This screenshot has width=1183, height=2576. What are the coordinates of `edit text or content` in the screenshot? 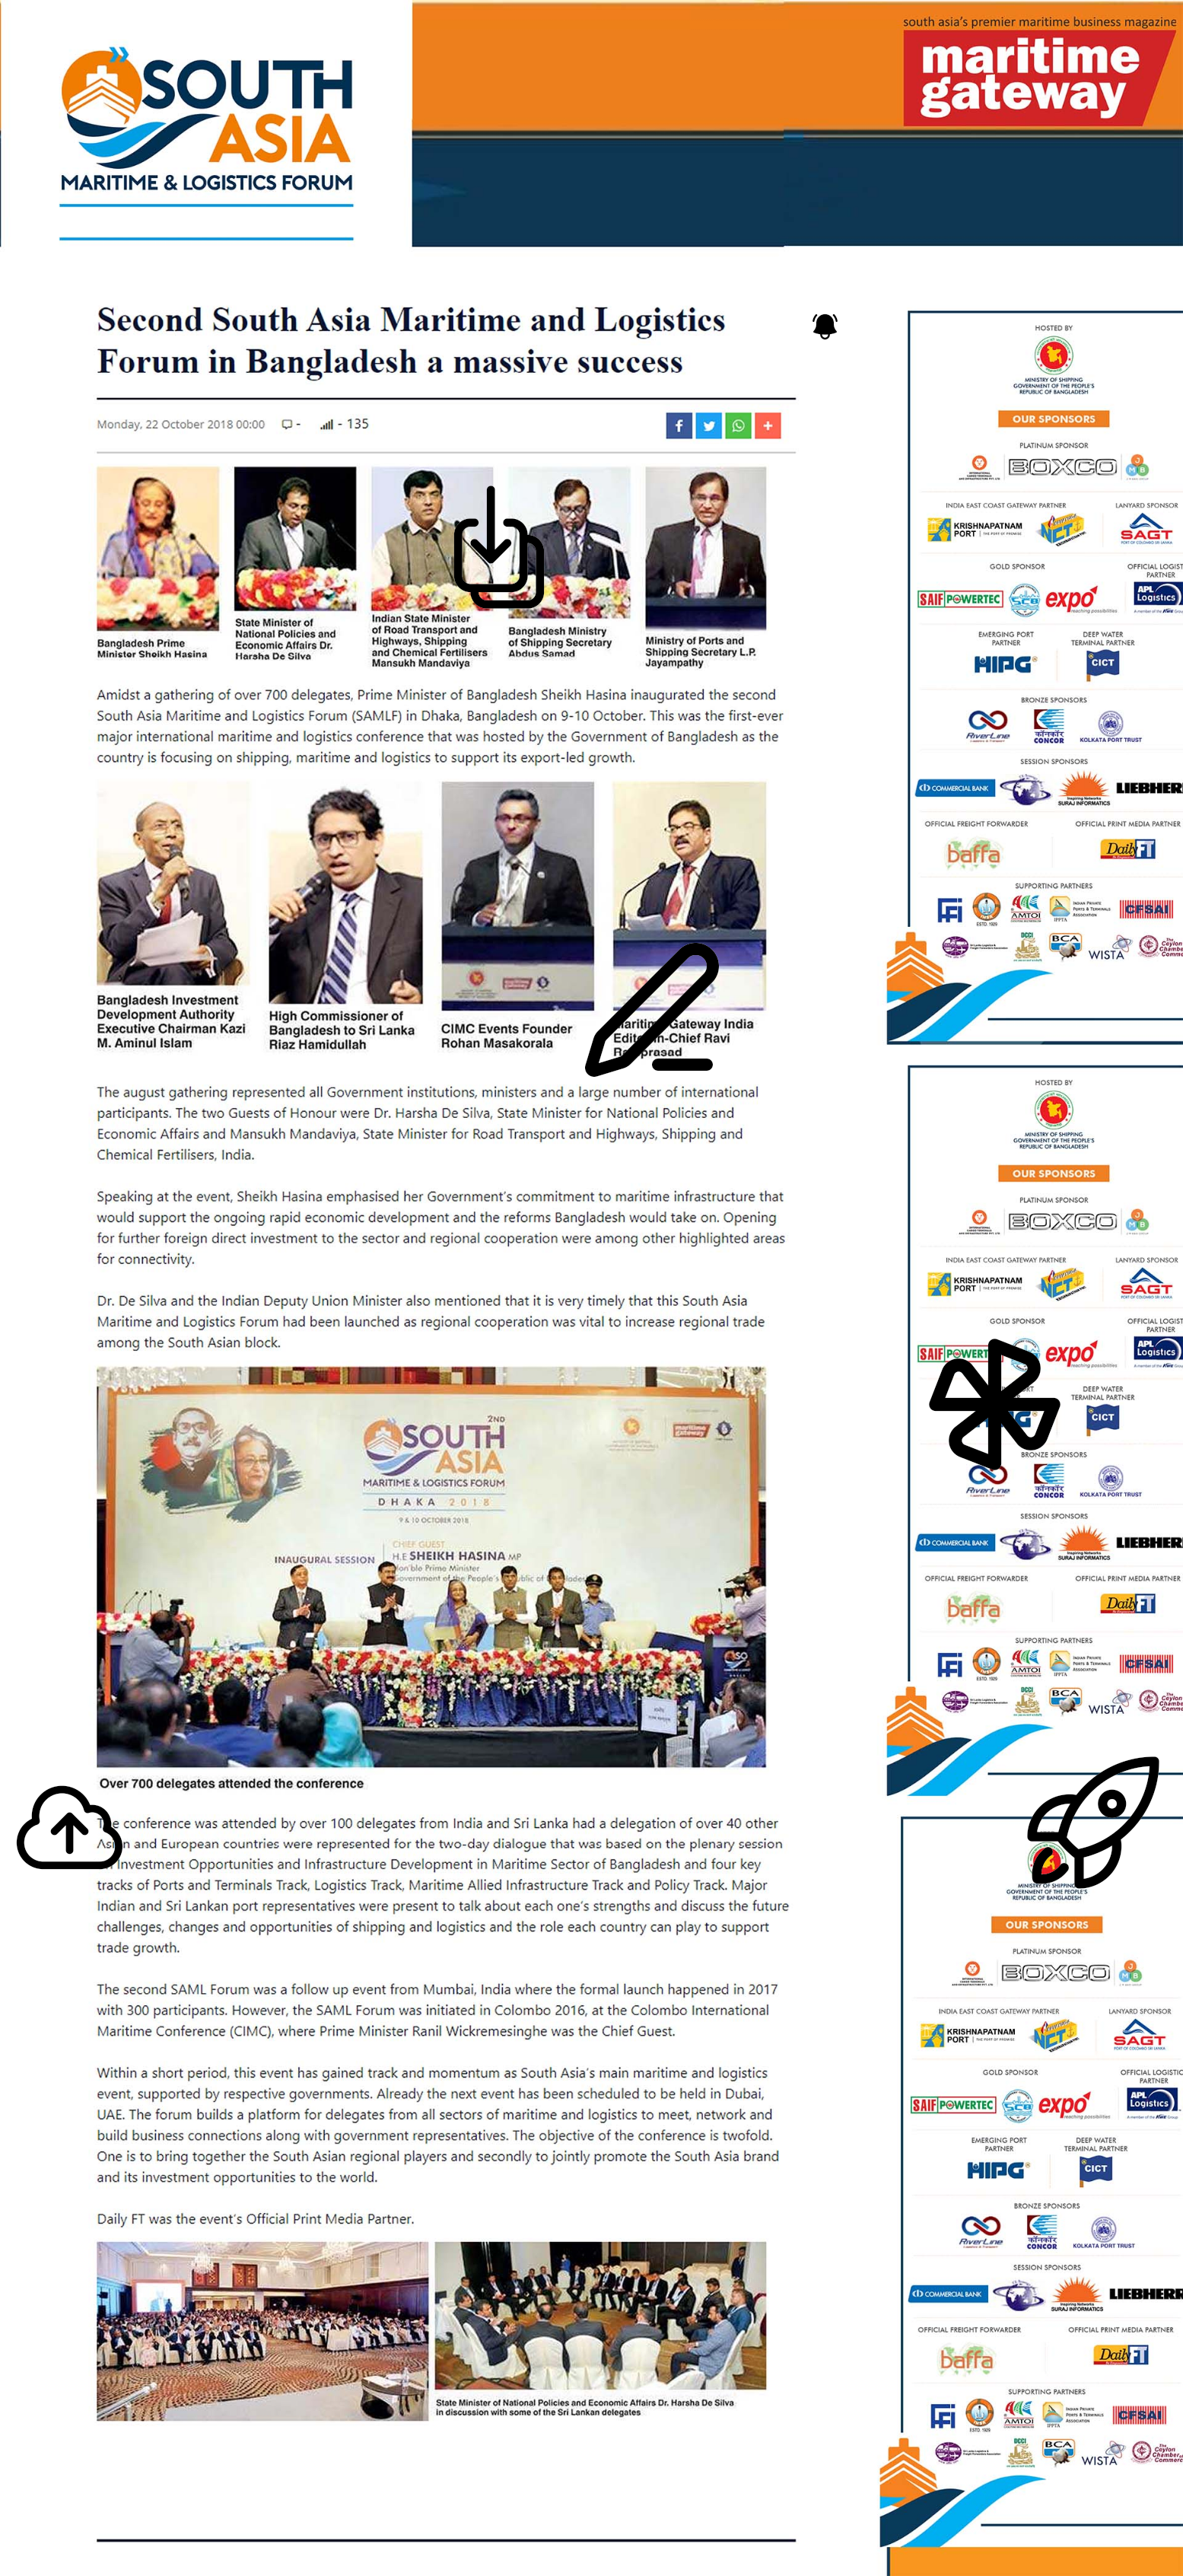 It's located at (652, 1010).